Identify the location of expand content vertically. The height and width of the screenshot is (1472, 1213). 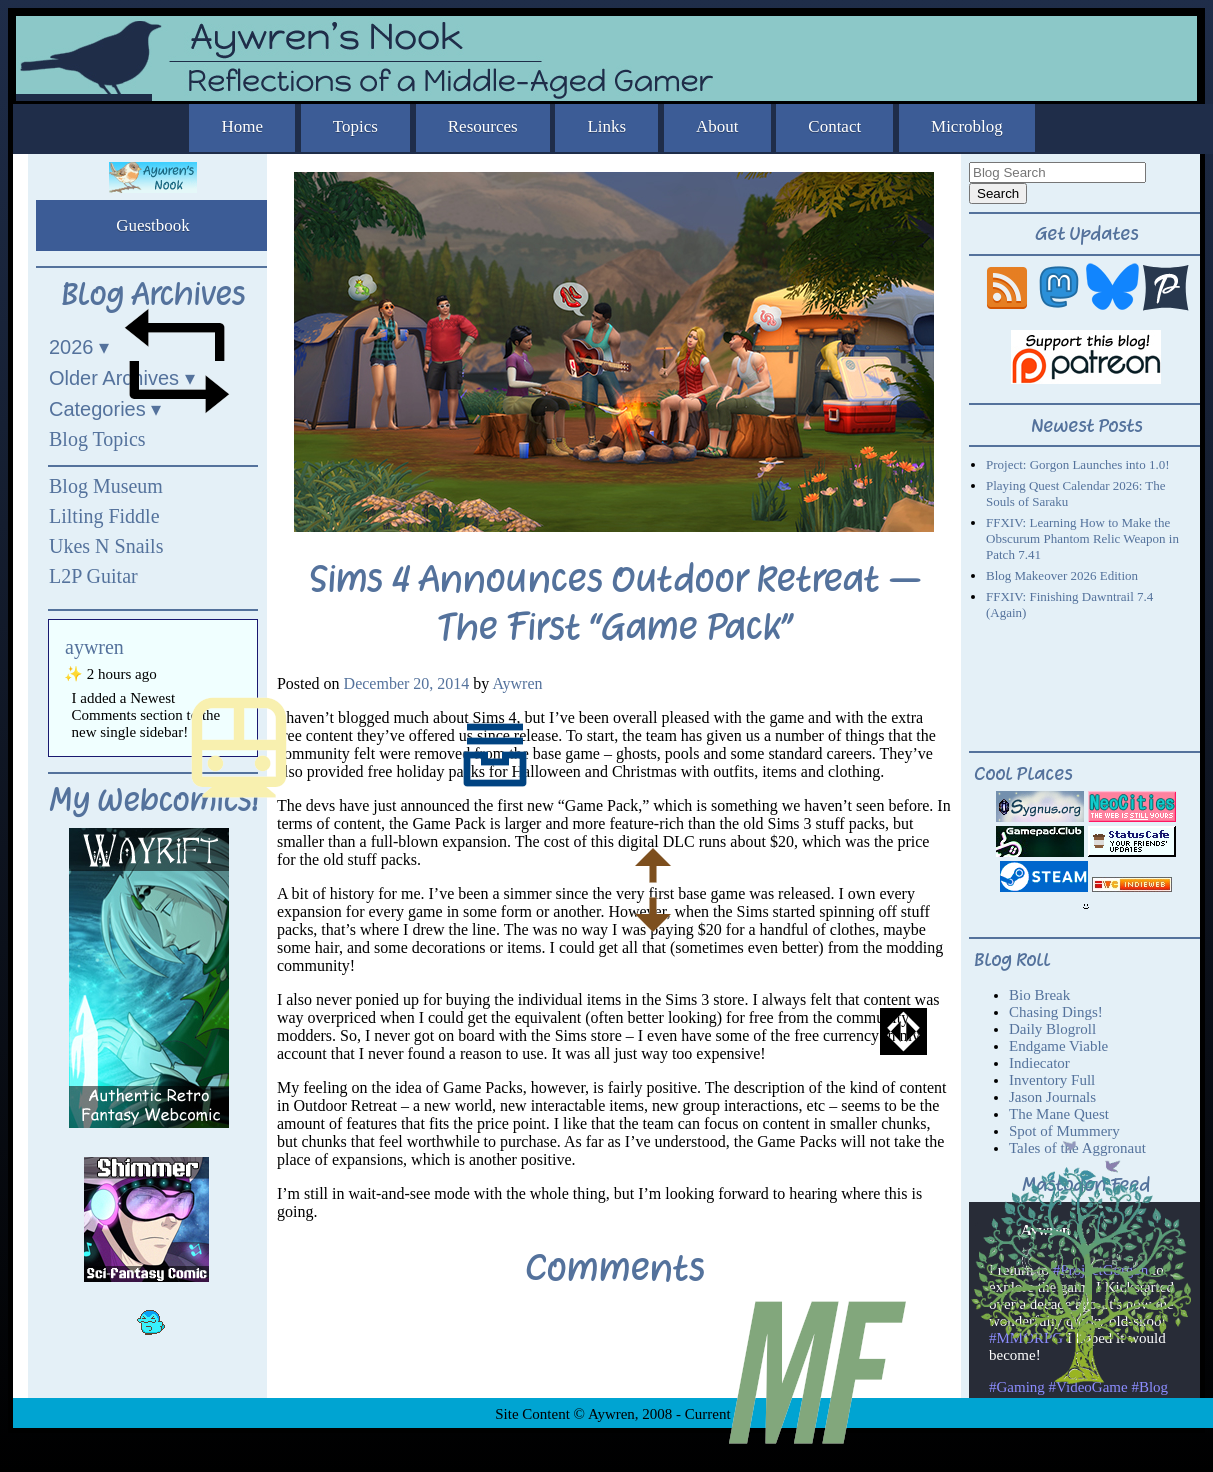
(653, 890).